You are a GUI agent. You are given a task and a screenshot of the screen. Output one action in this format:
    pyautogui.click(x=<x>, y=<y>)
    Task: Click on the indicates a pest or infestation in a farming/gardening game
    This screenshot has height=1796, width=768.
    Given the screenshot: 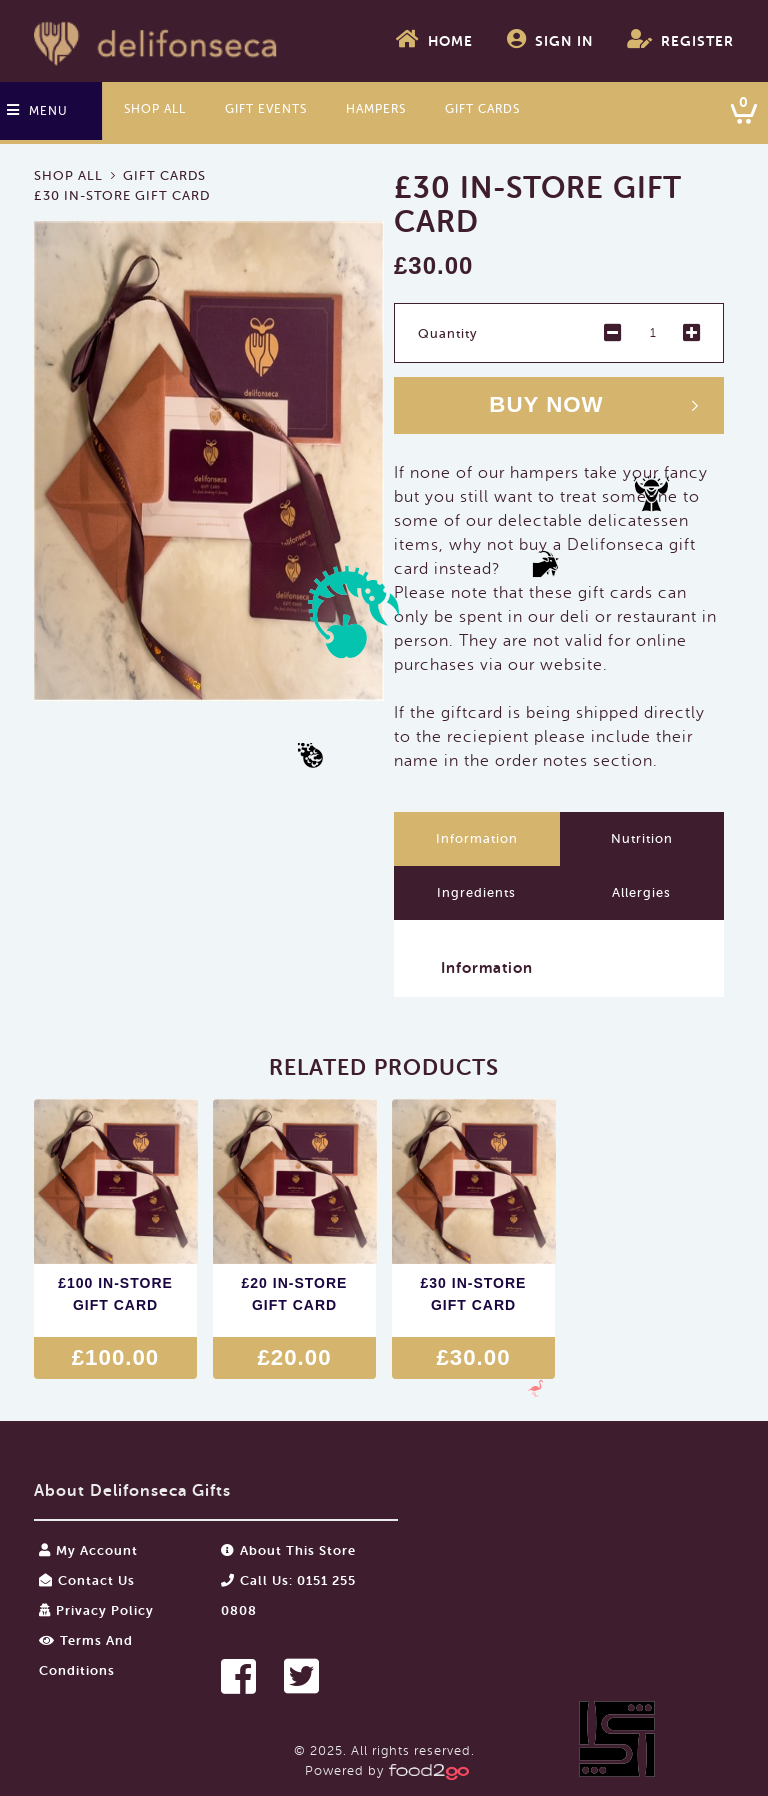 What is the action you would take?
    pyautogui.click(x=353, y=612)
    